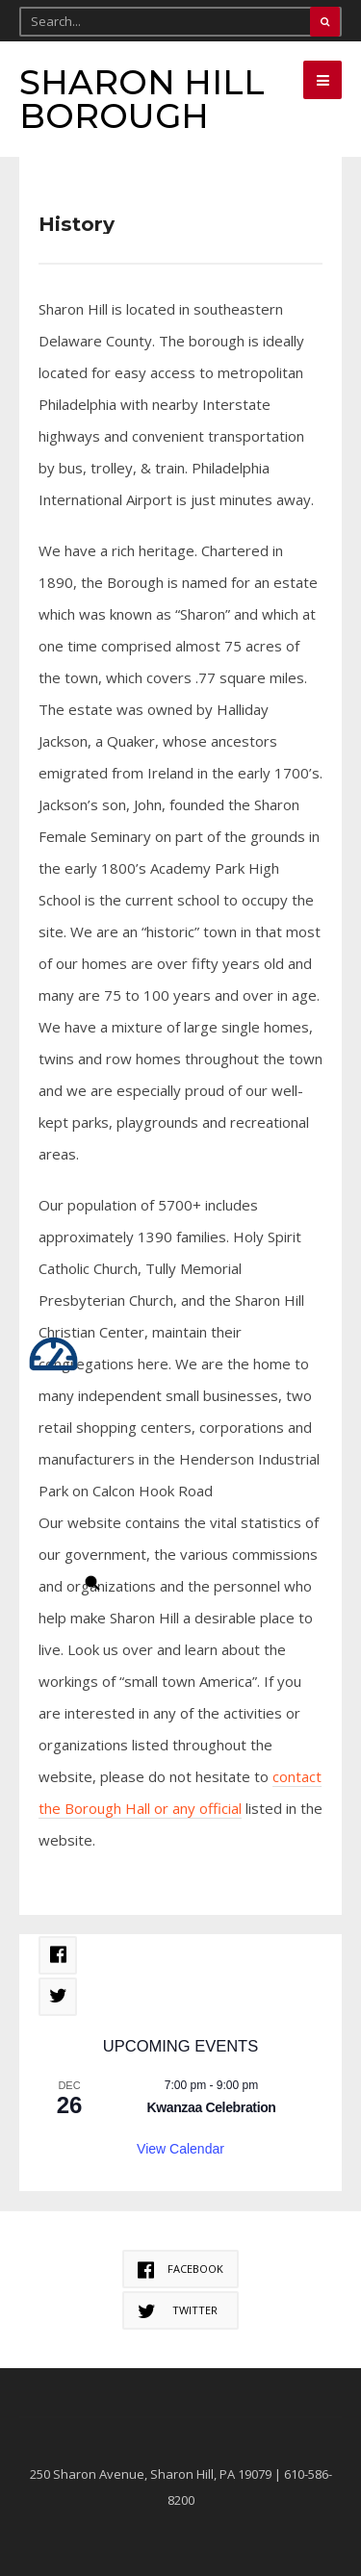  I want to click on view performance metrics or speed, so click(53, 1356).